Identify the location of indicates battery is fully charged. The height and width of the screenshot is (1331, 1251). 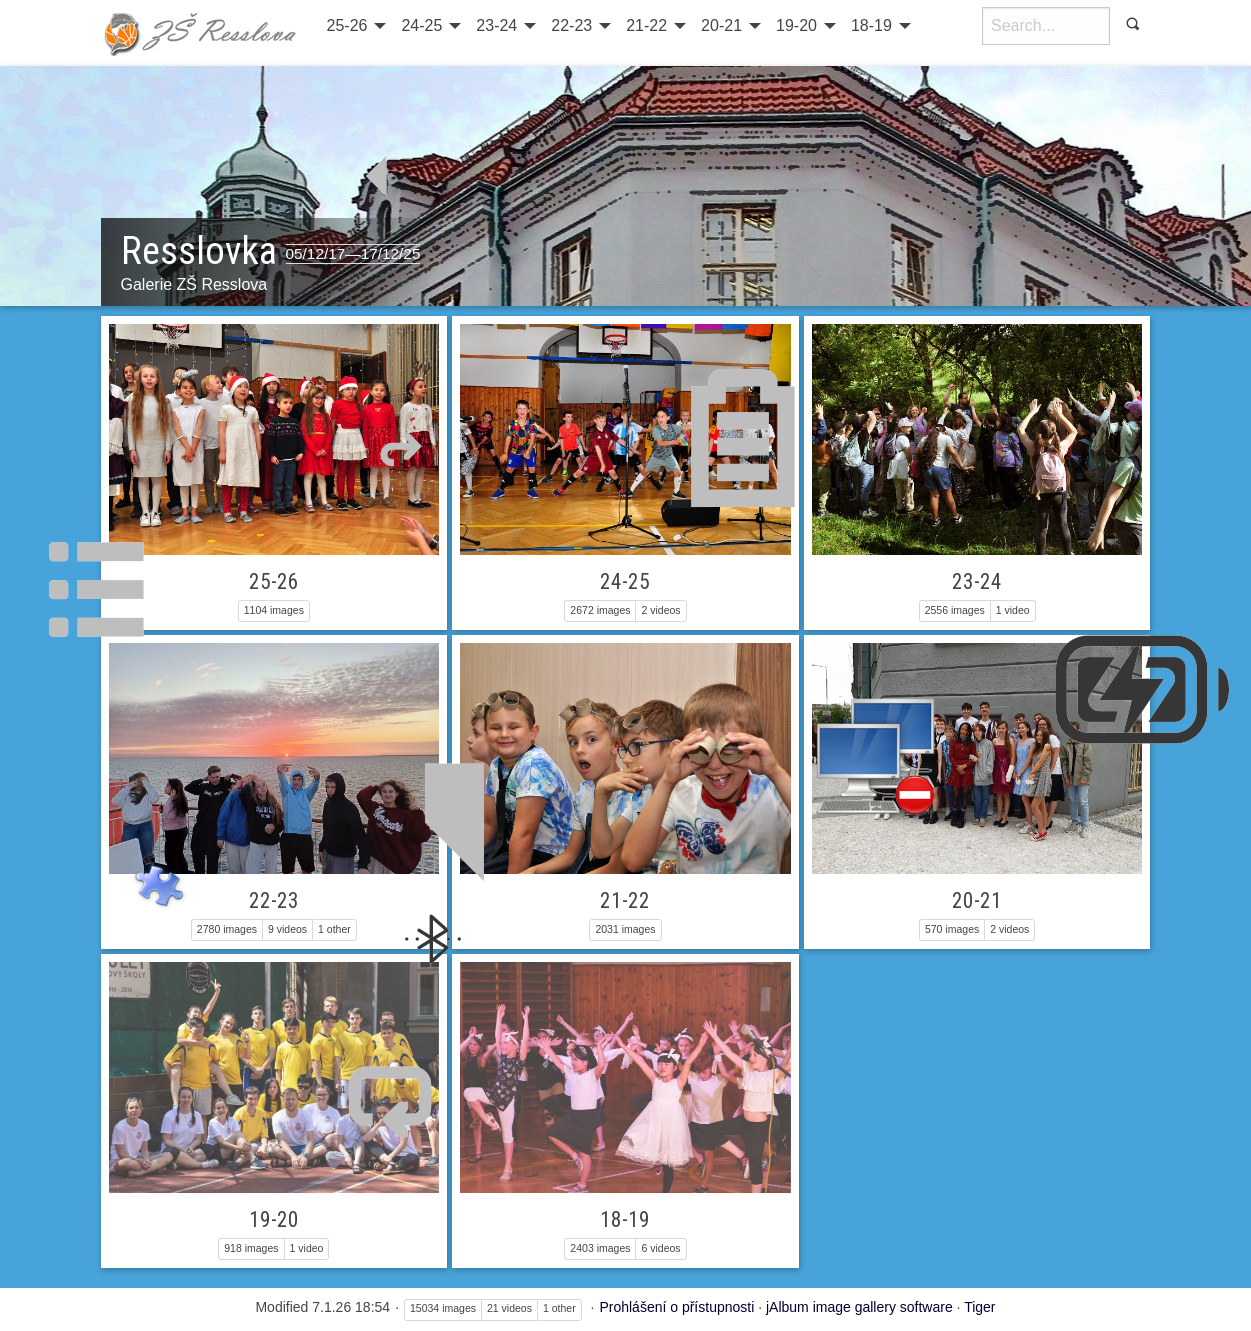
(743, 438).